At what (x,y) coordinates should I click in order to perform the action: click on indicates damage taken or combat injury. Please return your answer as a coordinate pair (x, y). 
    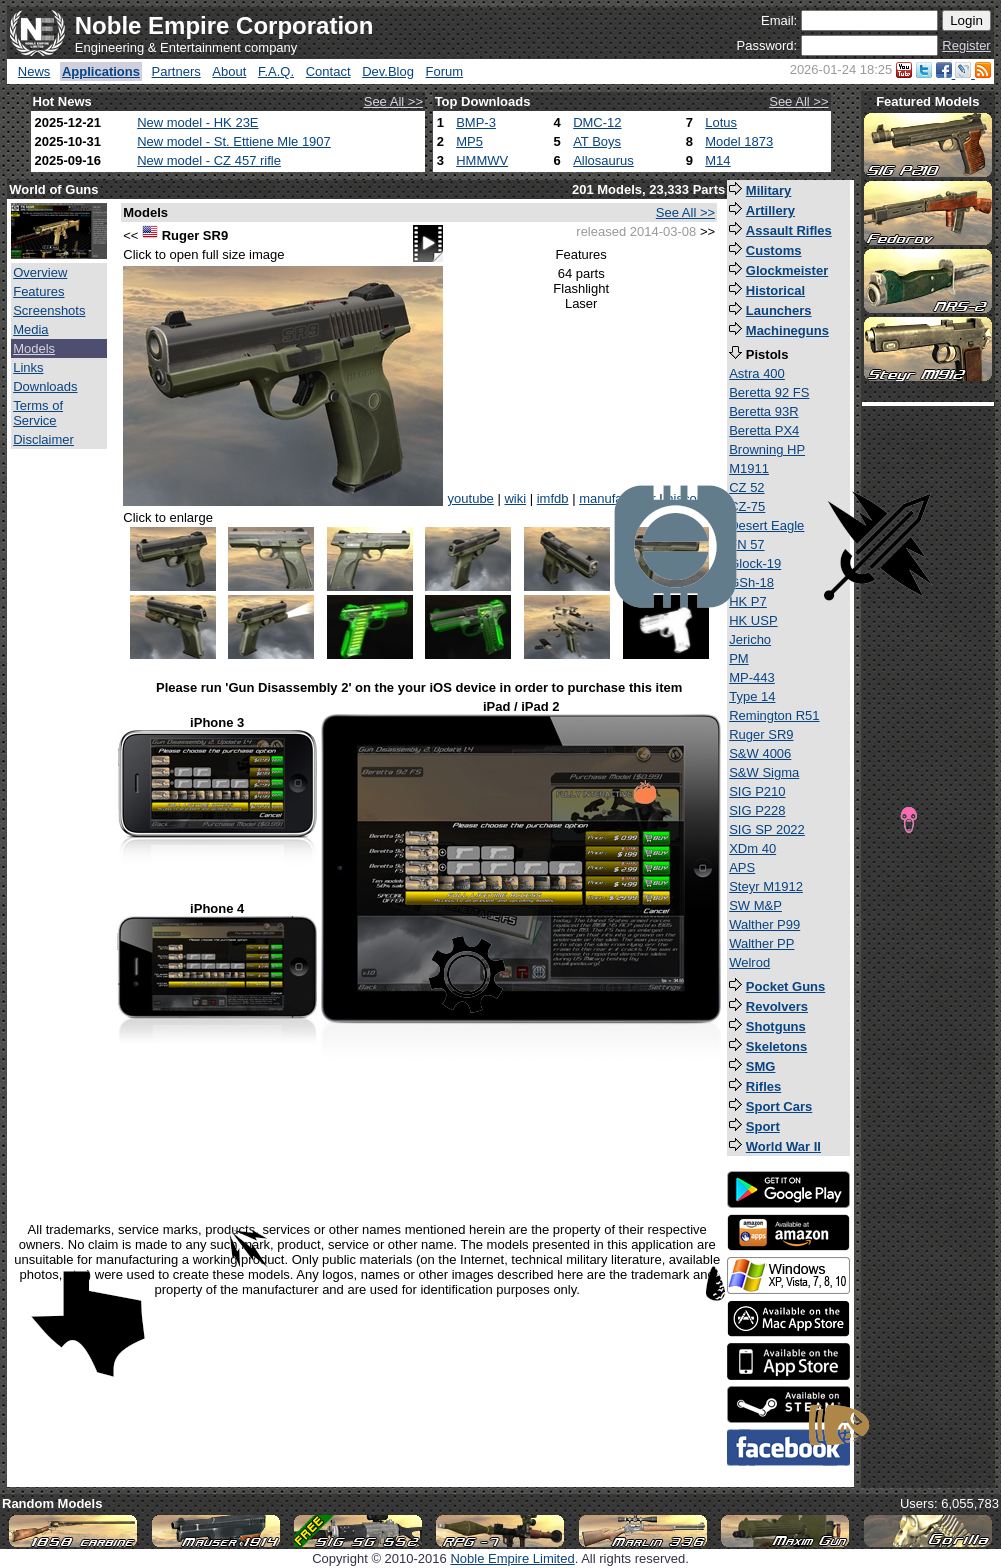
    Looking at the image, I should click on (877, 548).